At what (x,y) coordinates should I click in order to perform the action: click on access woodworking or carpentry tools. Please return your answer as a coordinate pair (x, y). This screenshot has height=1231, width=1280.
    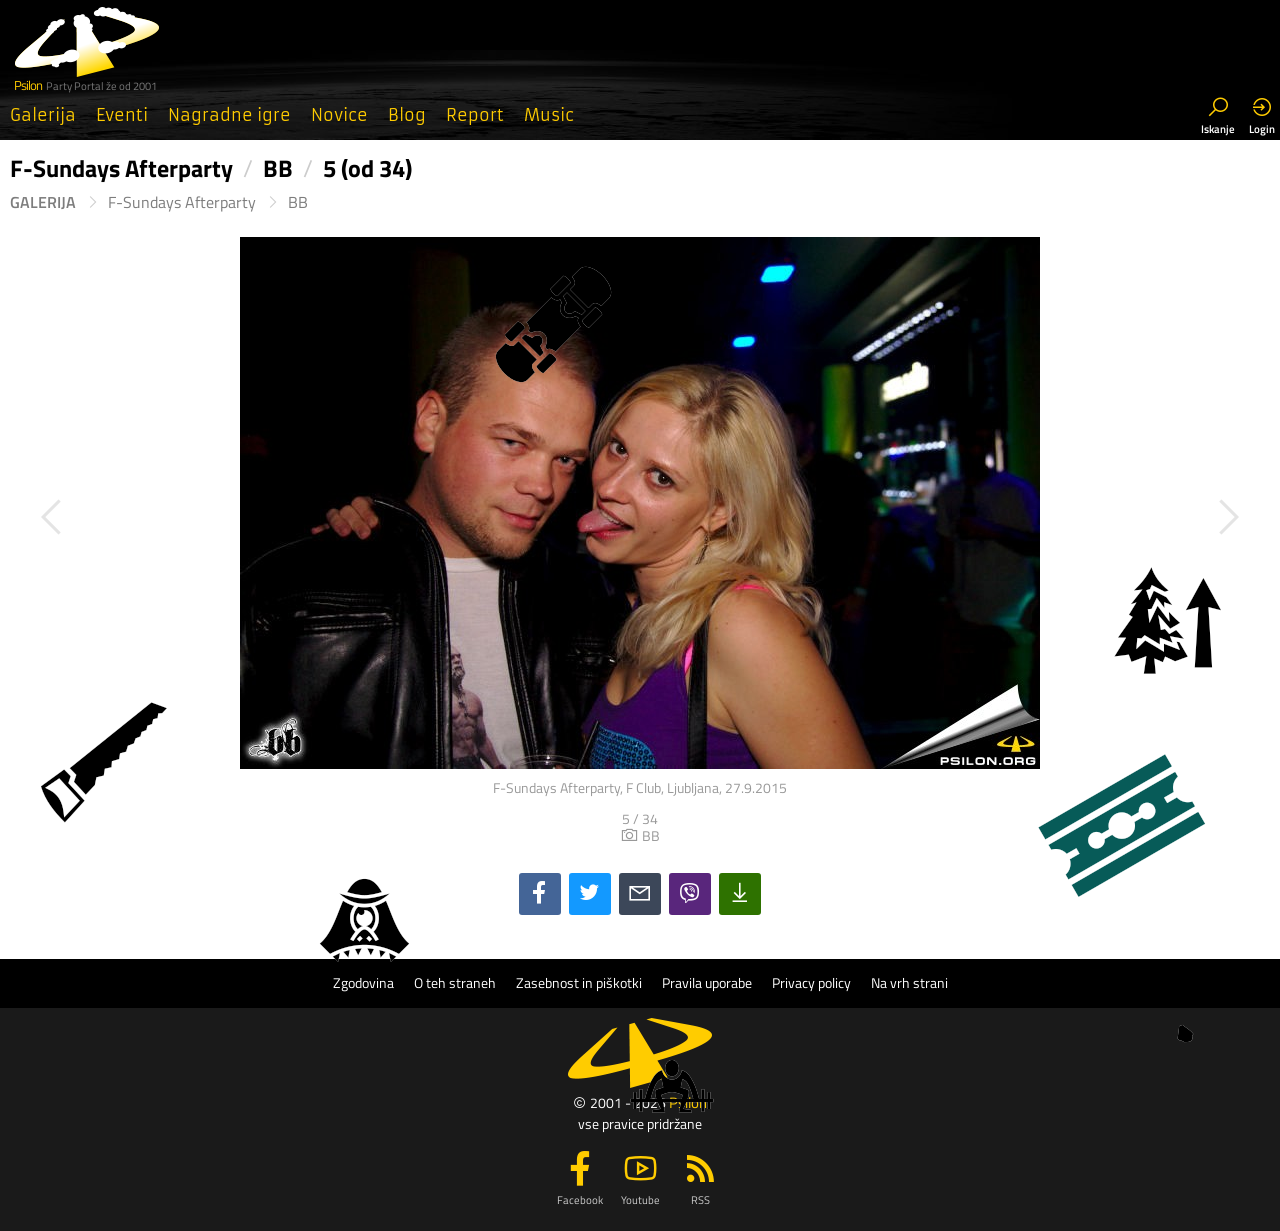
    Looking at the image, I should click on (103, 763).